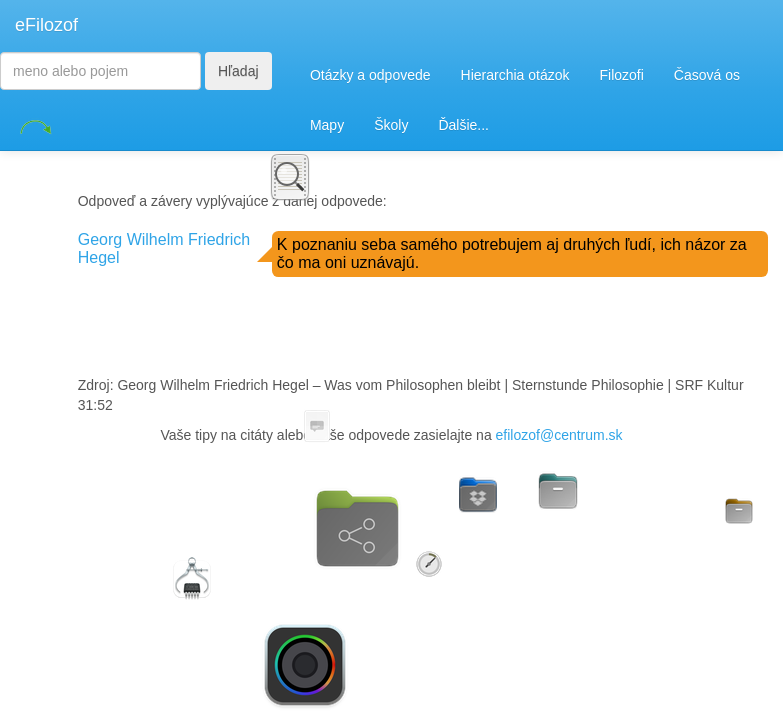 This screenshot has height=720, width=783. I want to click on open the file manager application, so click(558, 491).